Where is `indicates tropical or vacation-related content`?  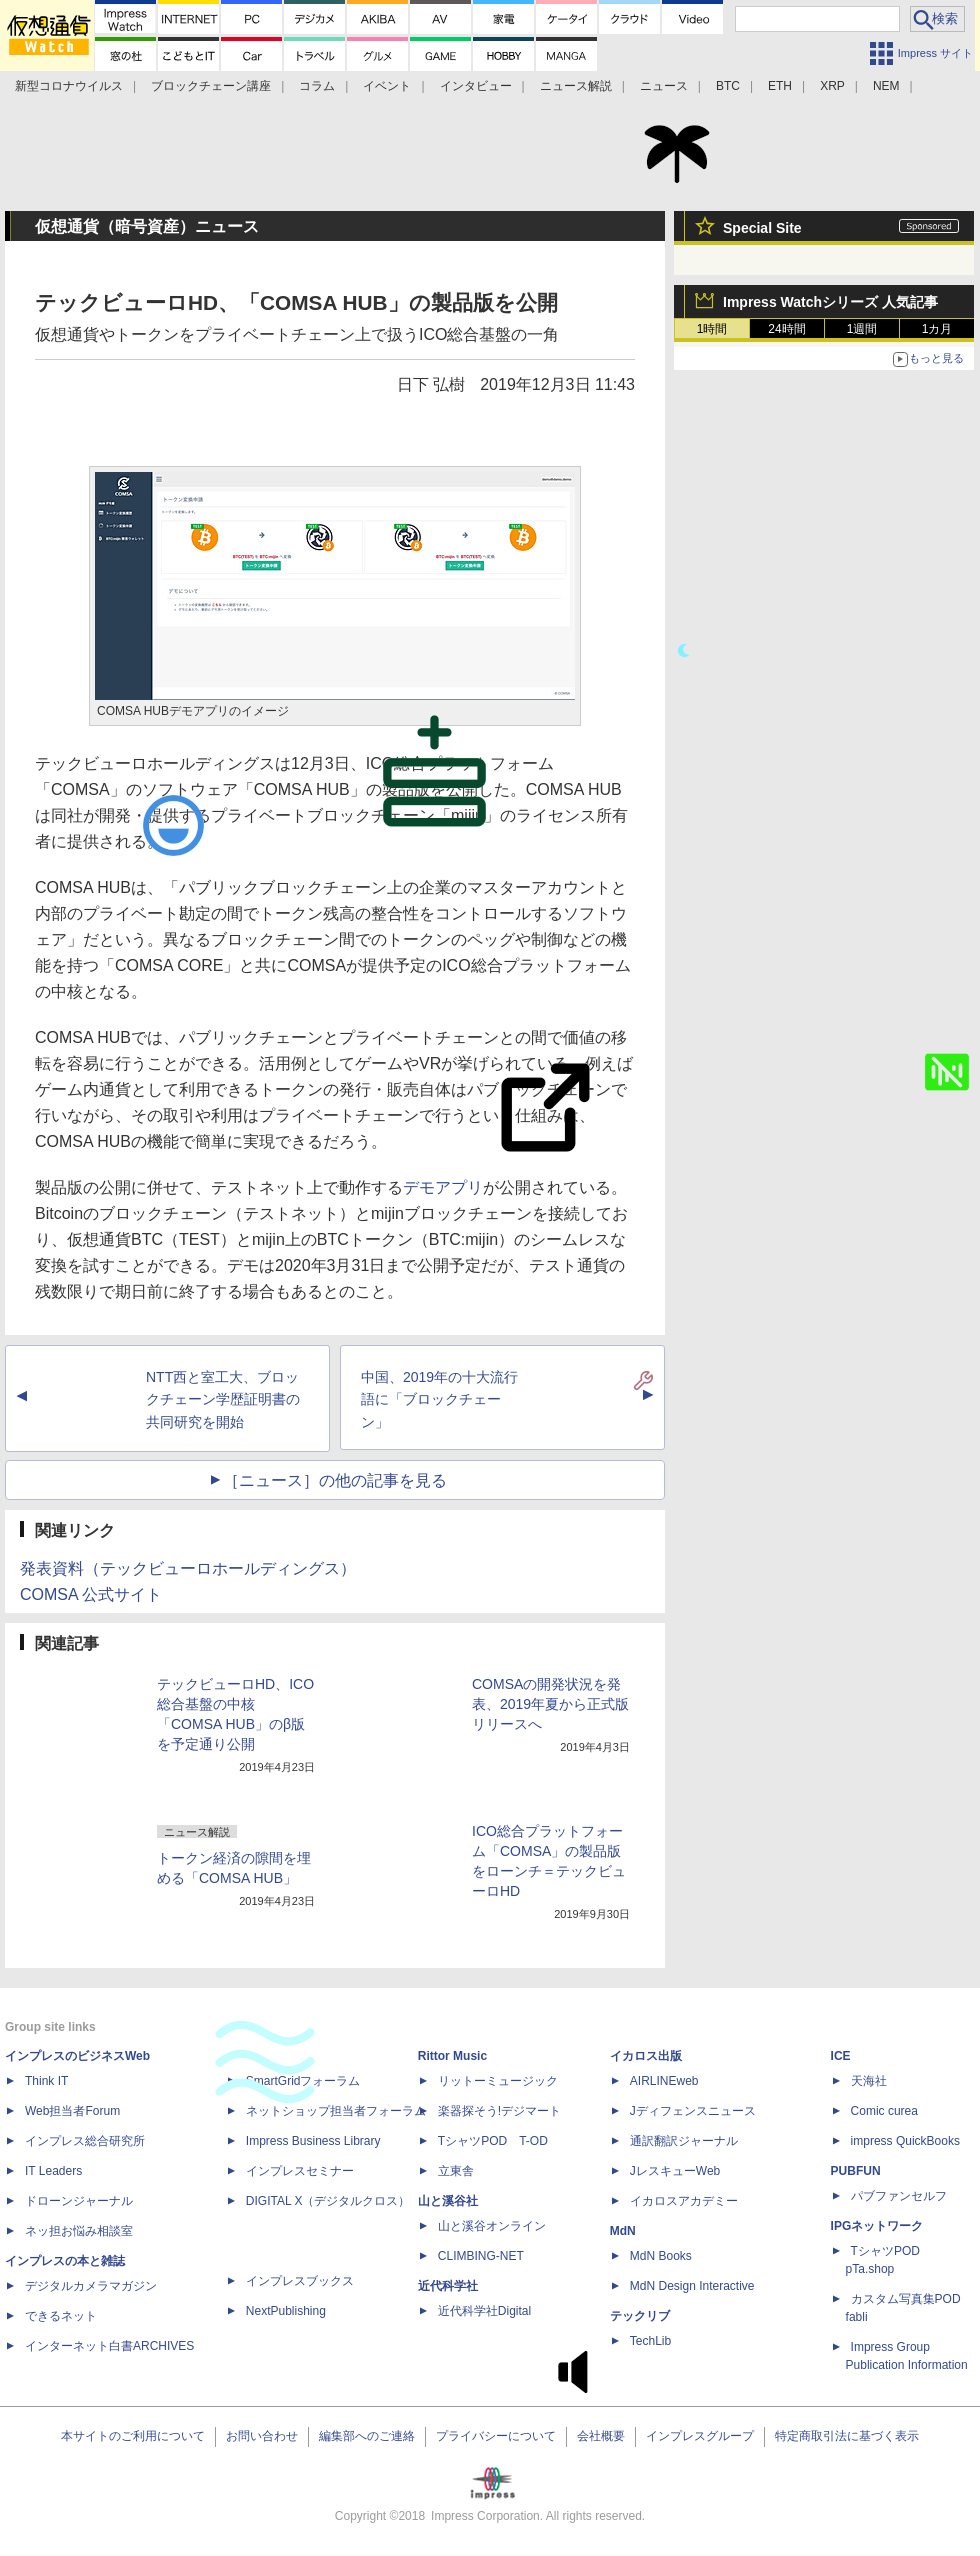 indicates tropical or vacation-related content is located at coordinates (677, 153).